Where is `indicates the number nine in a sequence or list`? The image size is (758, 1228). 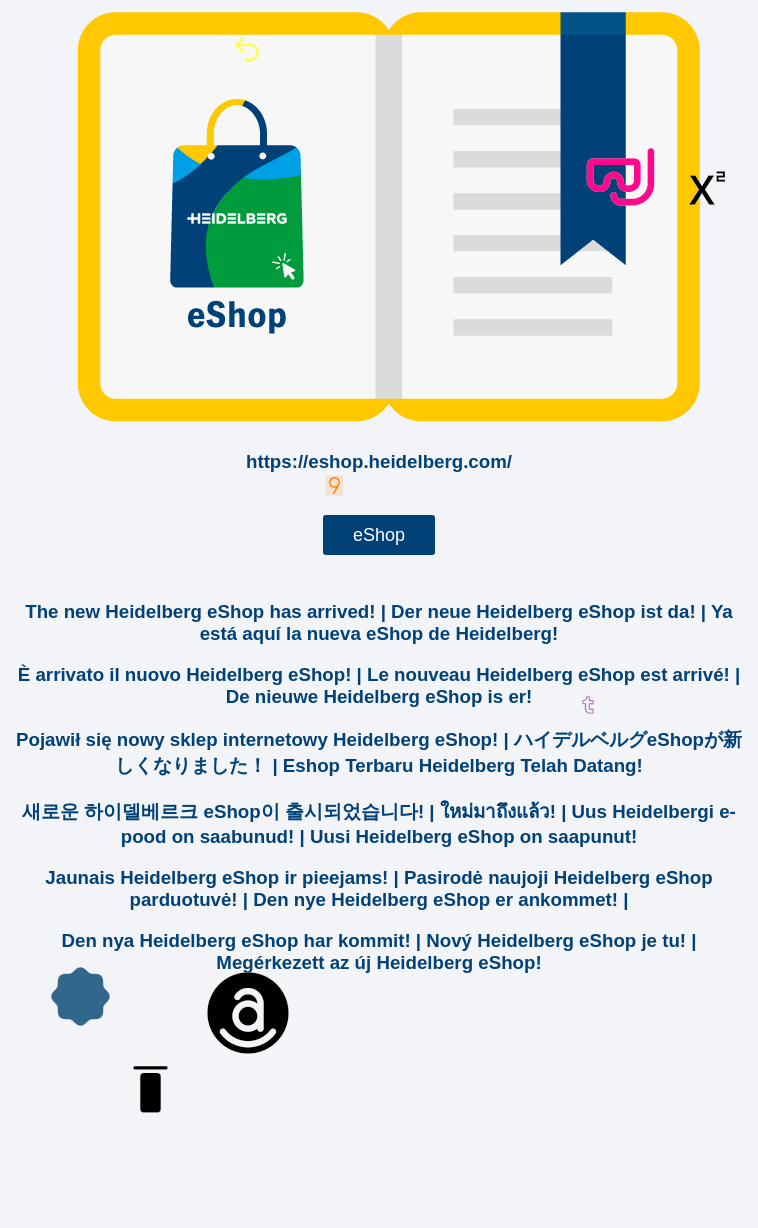 indicates the number nine in a sequence or list is located at coordinates (334, 485).